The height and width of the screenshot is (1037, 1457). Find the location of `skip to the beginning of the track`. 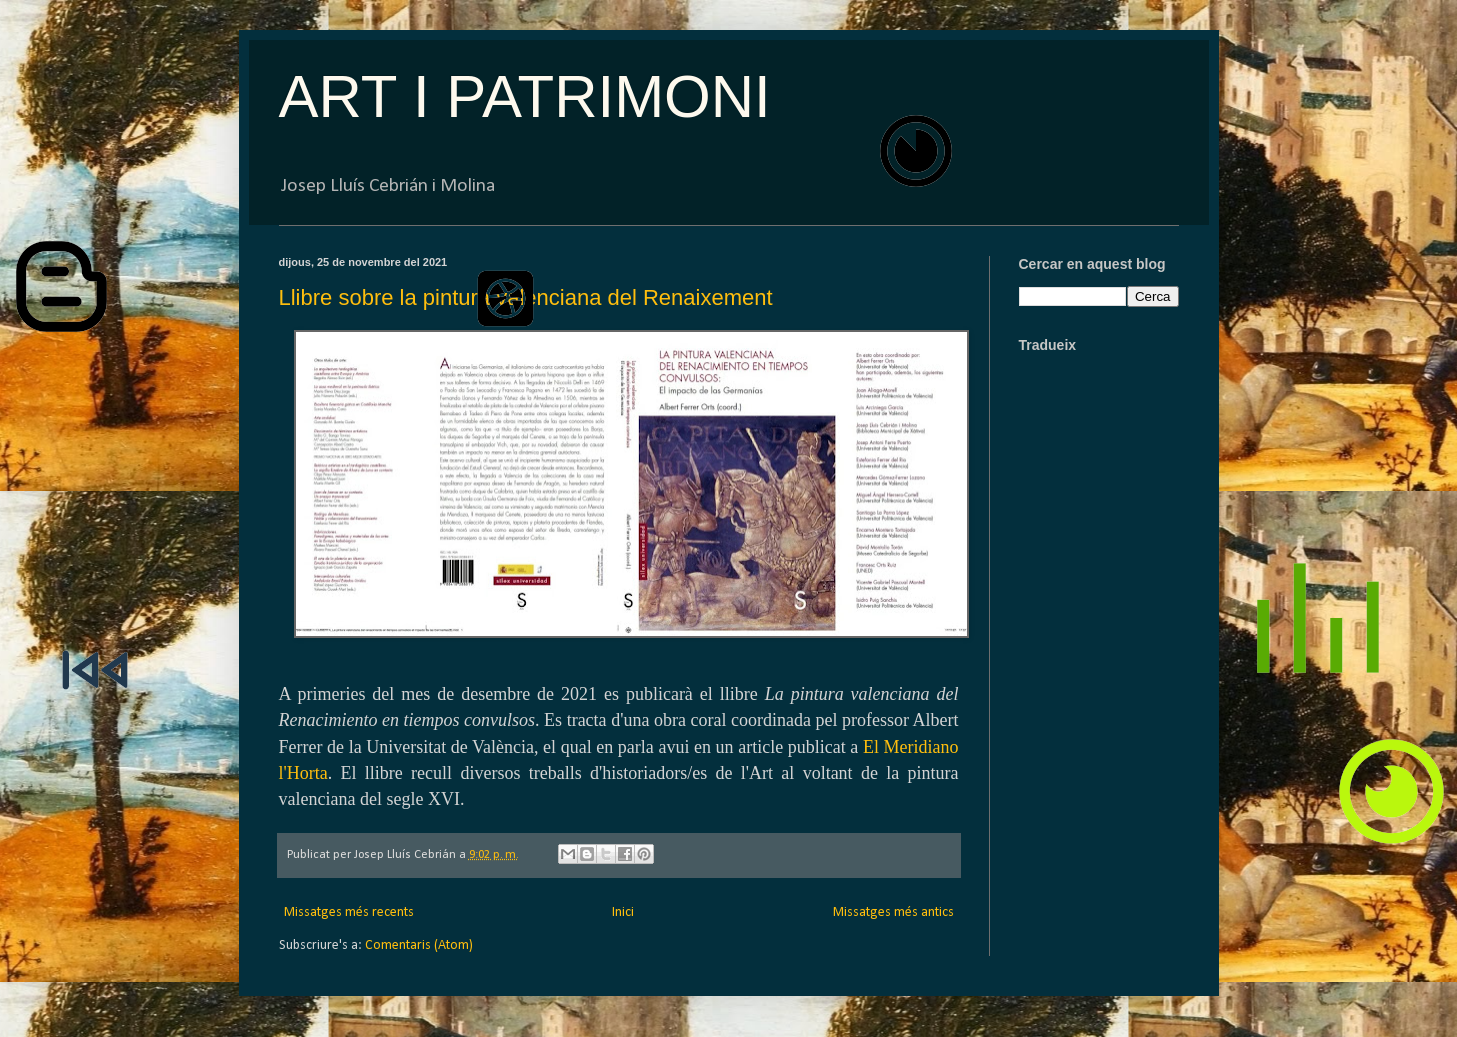

skip to the beginning of the track is located at coordinates (95, 670).